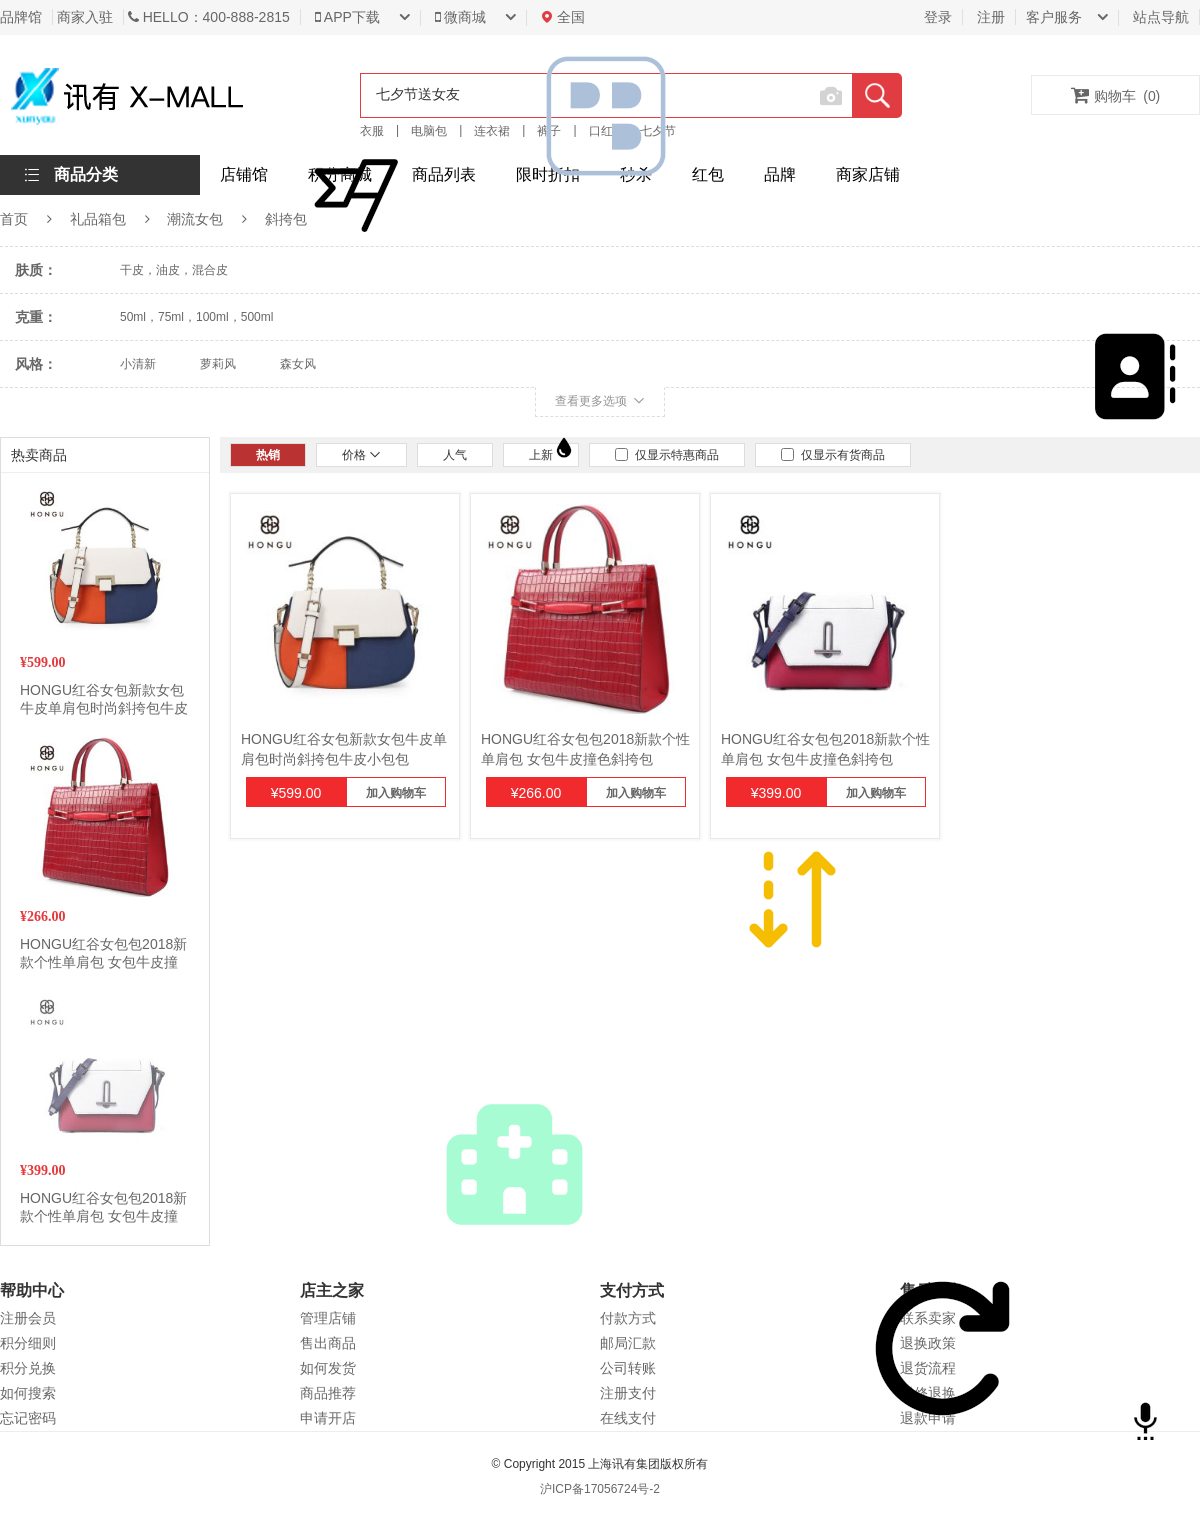 This screenshot has height=1523, width=1200. Describe the element at coordinates (942, 1348) in the screenshot. I see `refresh or reload the current page` at that location.